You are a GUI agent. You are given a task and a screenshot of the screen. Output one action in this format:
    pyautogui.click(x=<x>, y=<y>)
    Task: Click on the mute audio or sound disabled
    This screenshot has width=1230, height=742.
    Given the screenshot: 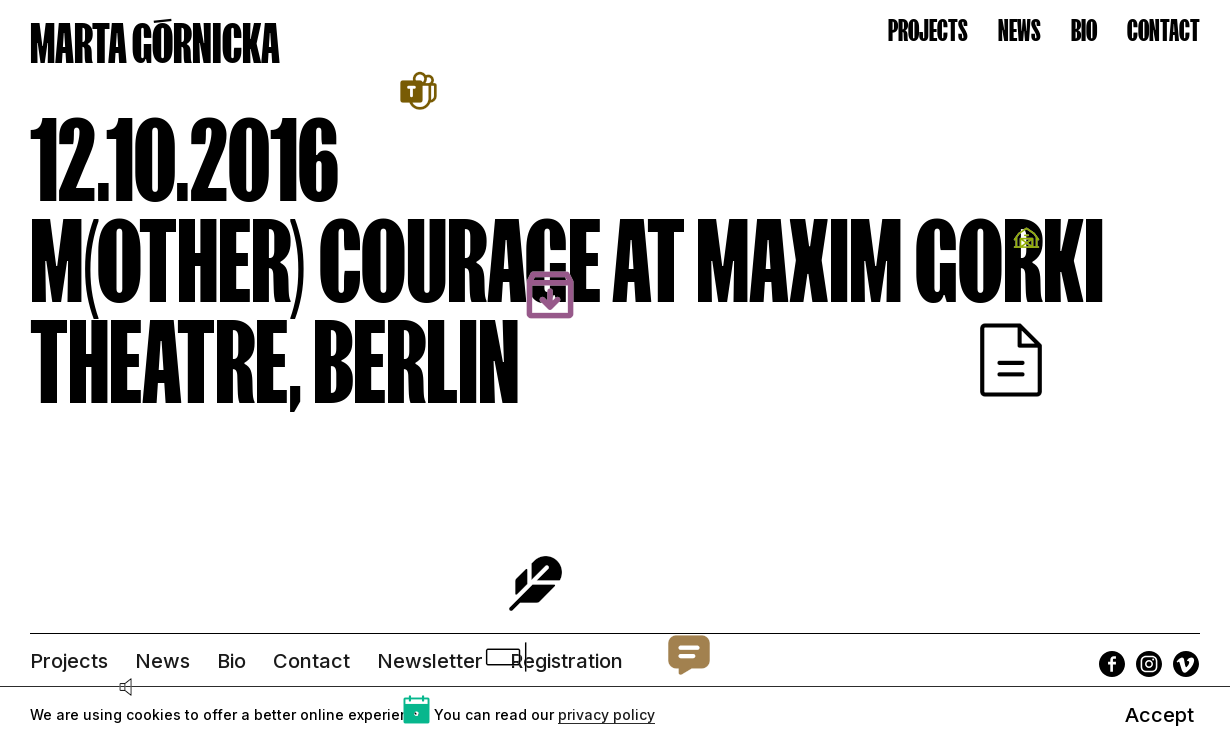 What is the action you would take?
    pyautogui.click(x=129, y=687)
    